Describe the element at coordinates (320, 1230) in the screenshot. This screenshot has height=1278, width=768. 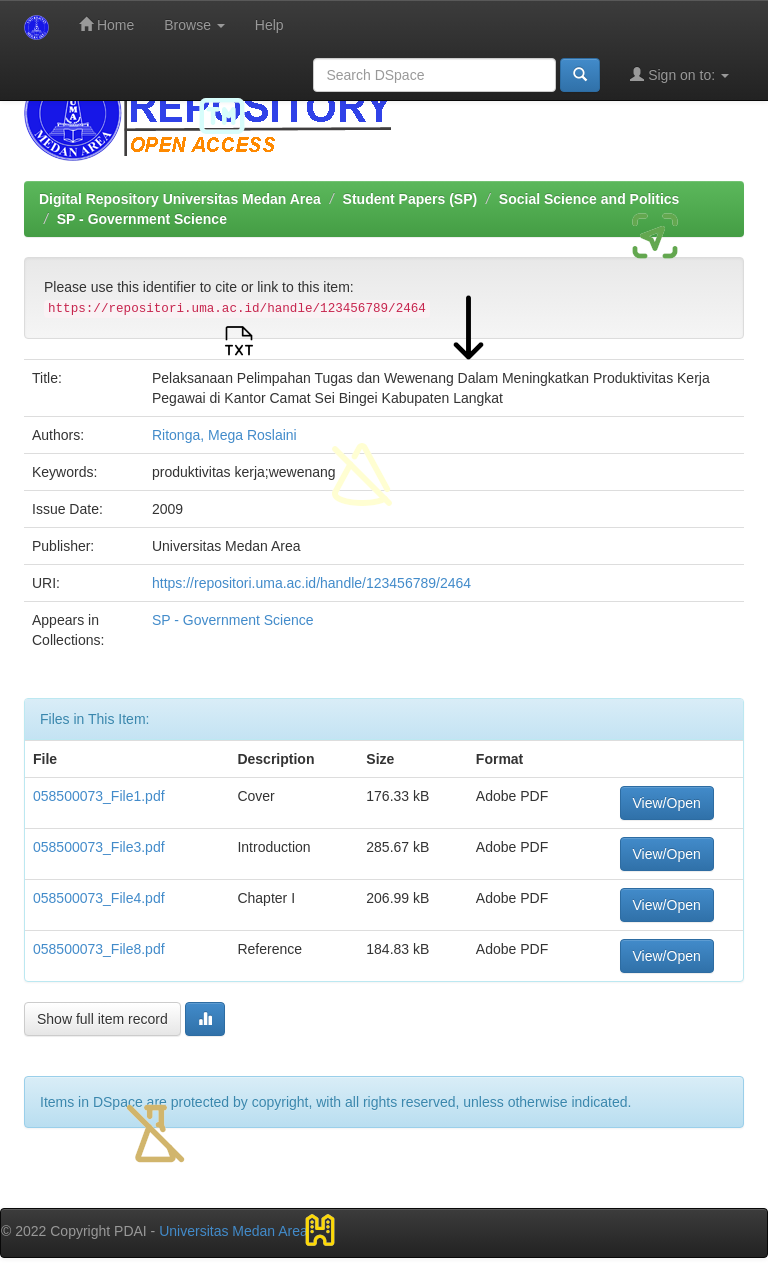
I see `access fortress or castle-related content` at that location.